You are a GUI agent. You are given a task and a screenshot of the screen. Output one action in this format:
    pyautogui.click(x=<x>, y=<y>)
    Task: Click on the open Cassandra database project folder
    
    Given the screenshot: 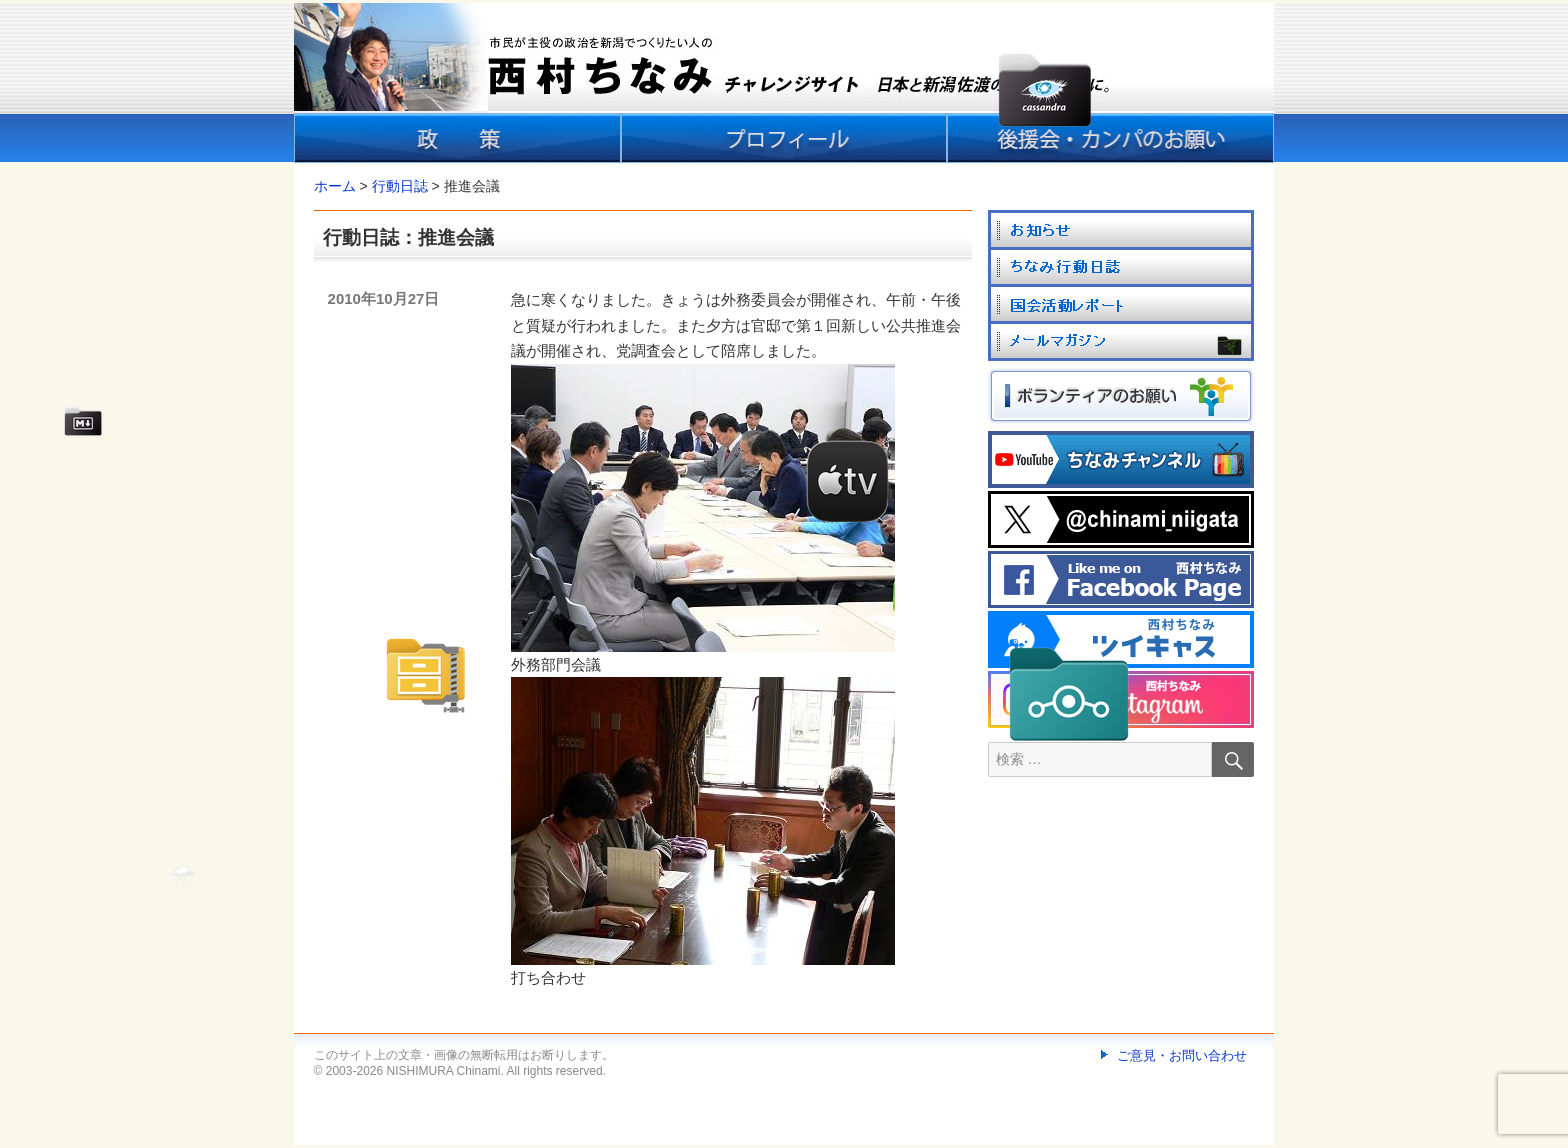 What is the action you would take?
    pyautogui.click(x=1044, y=92)
    